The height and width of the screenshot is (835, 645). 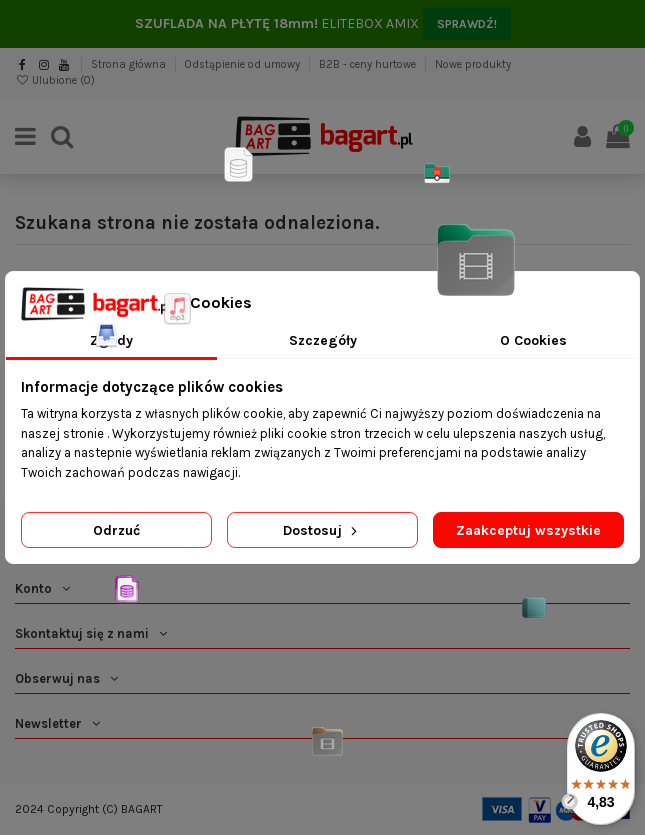 I want to click on access your email inbox, so click(x=106, y=335).